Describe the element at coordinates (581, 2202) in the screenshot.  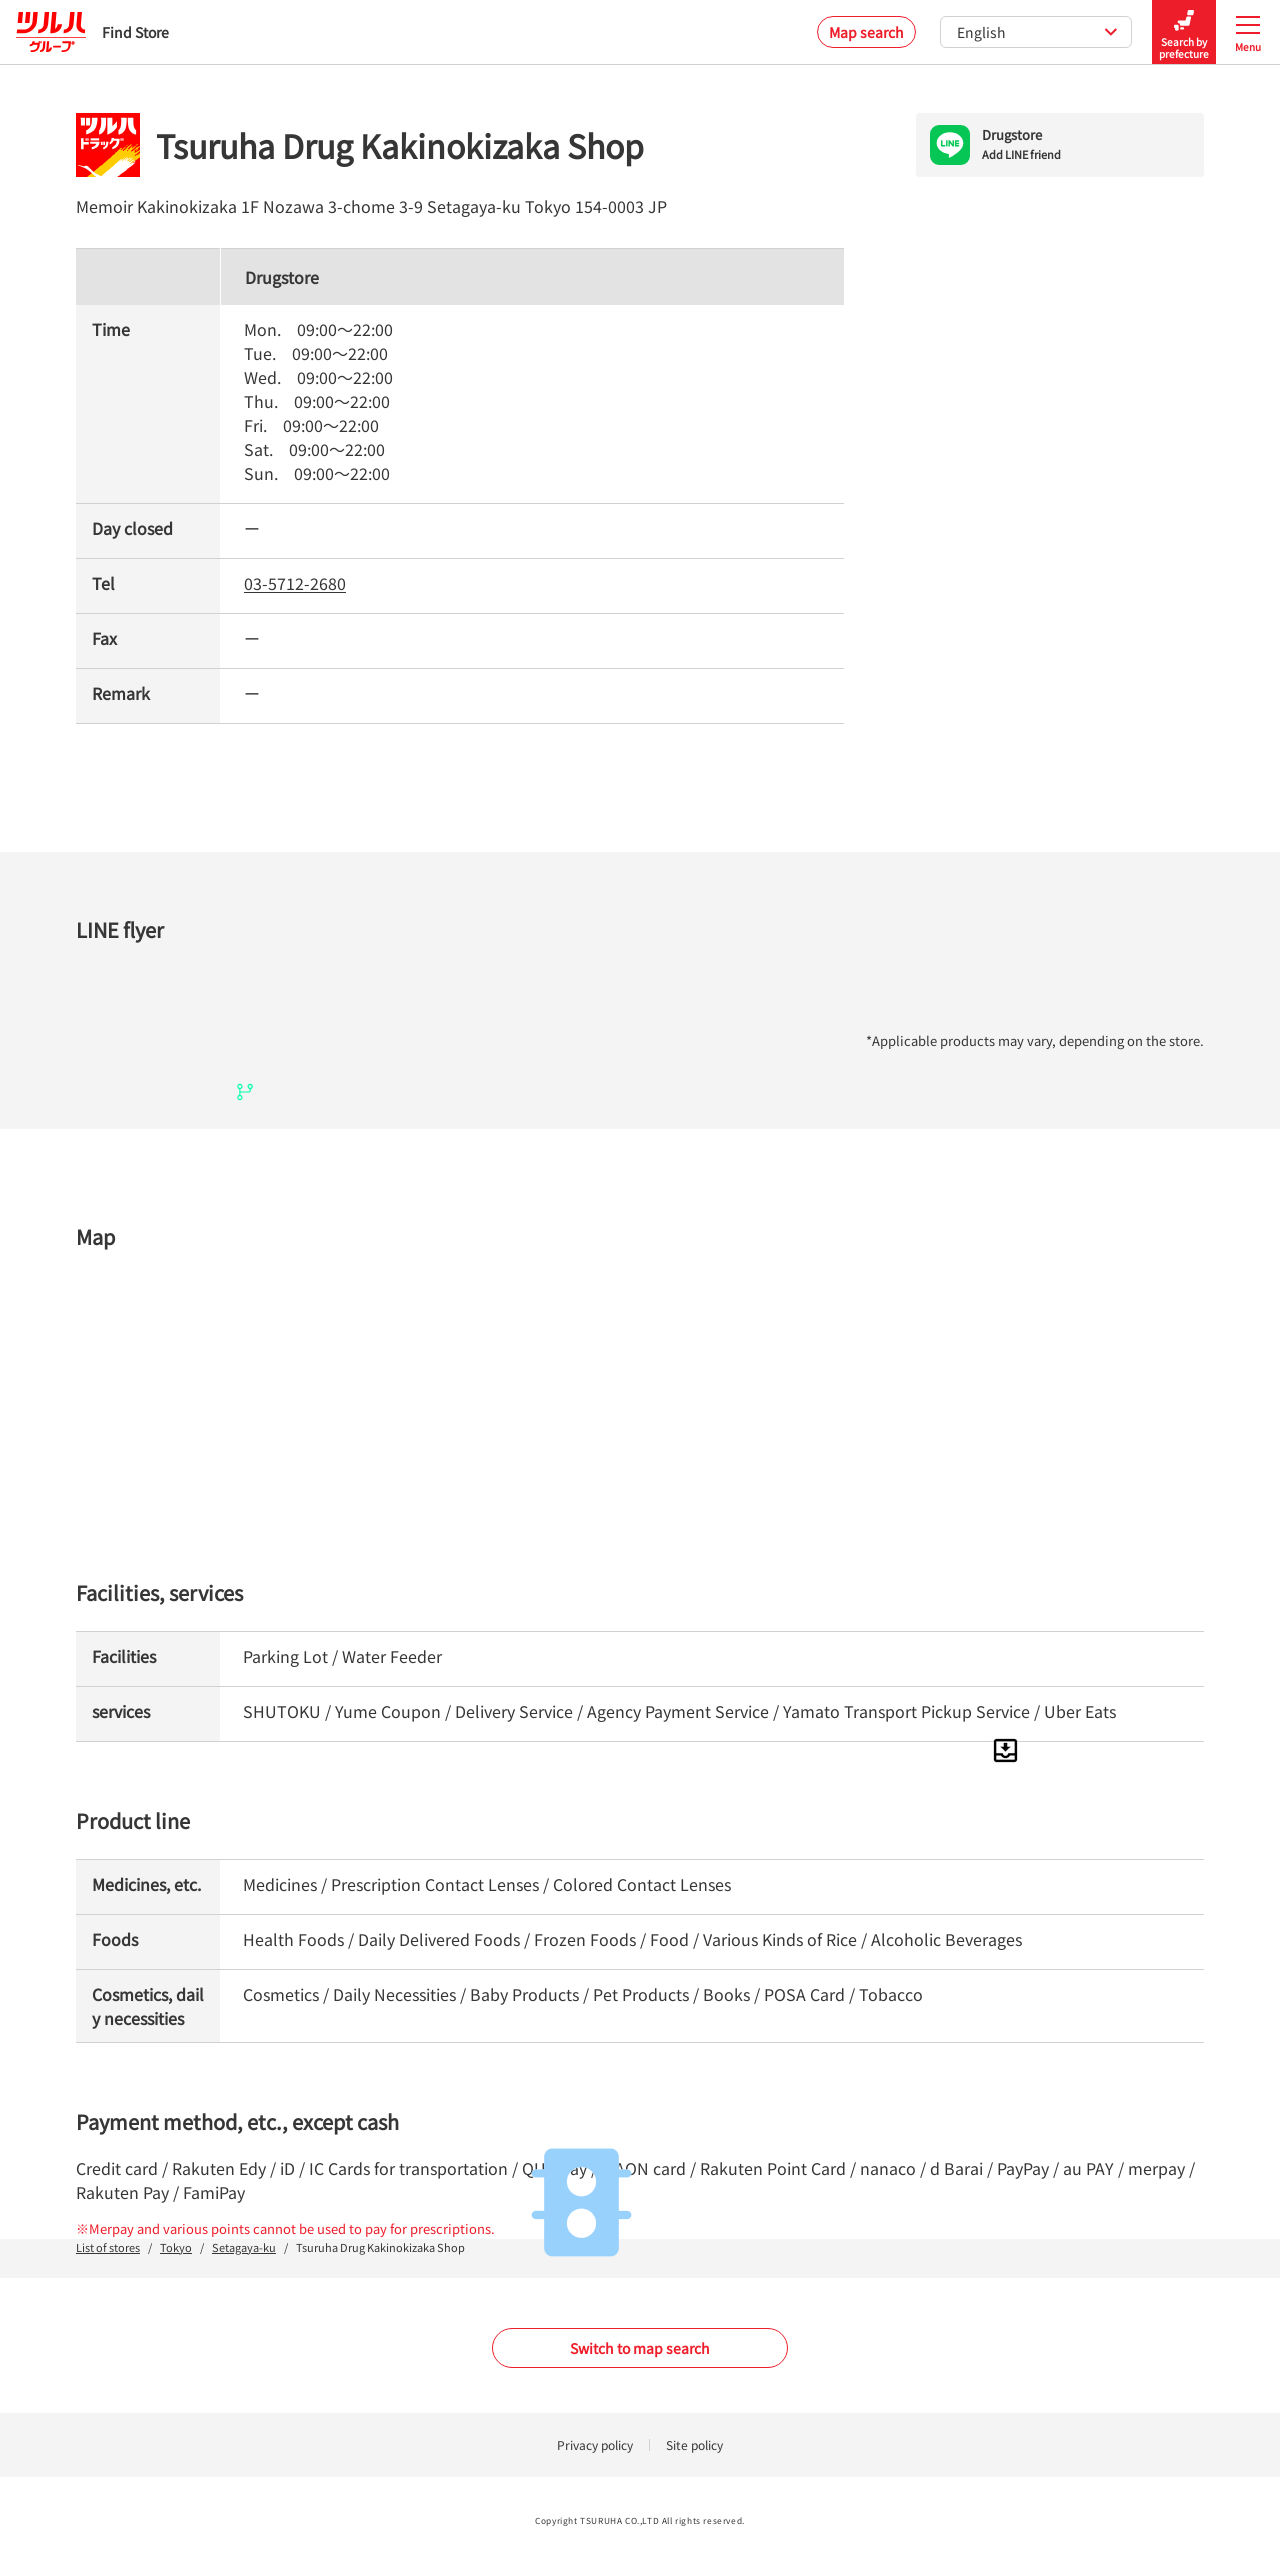
I see `view traffic conditions` at that location.